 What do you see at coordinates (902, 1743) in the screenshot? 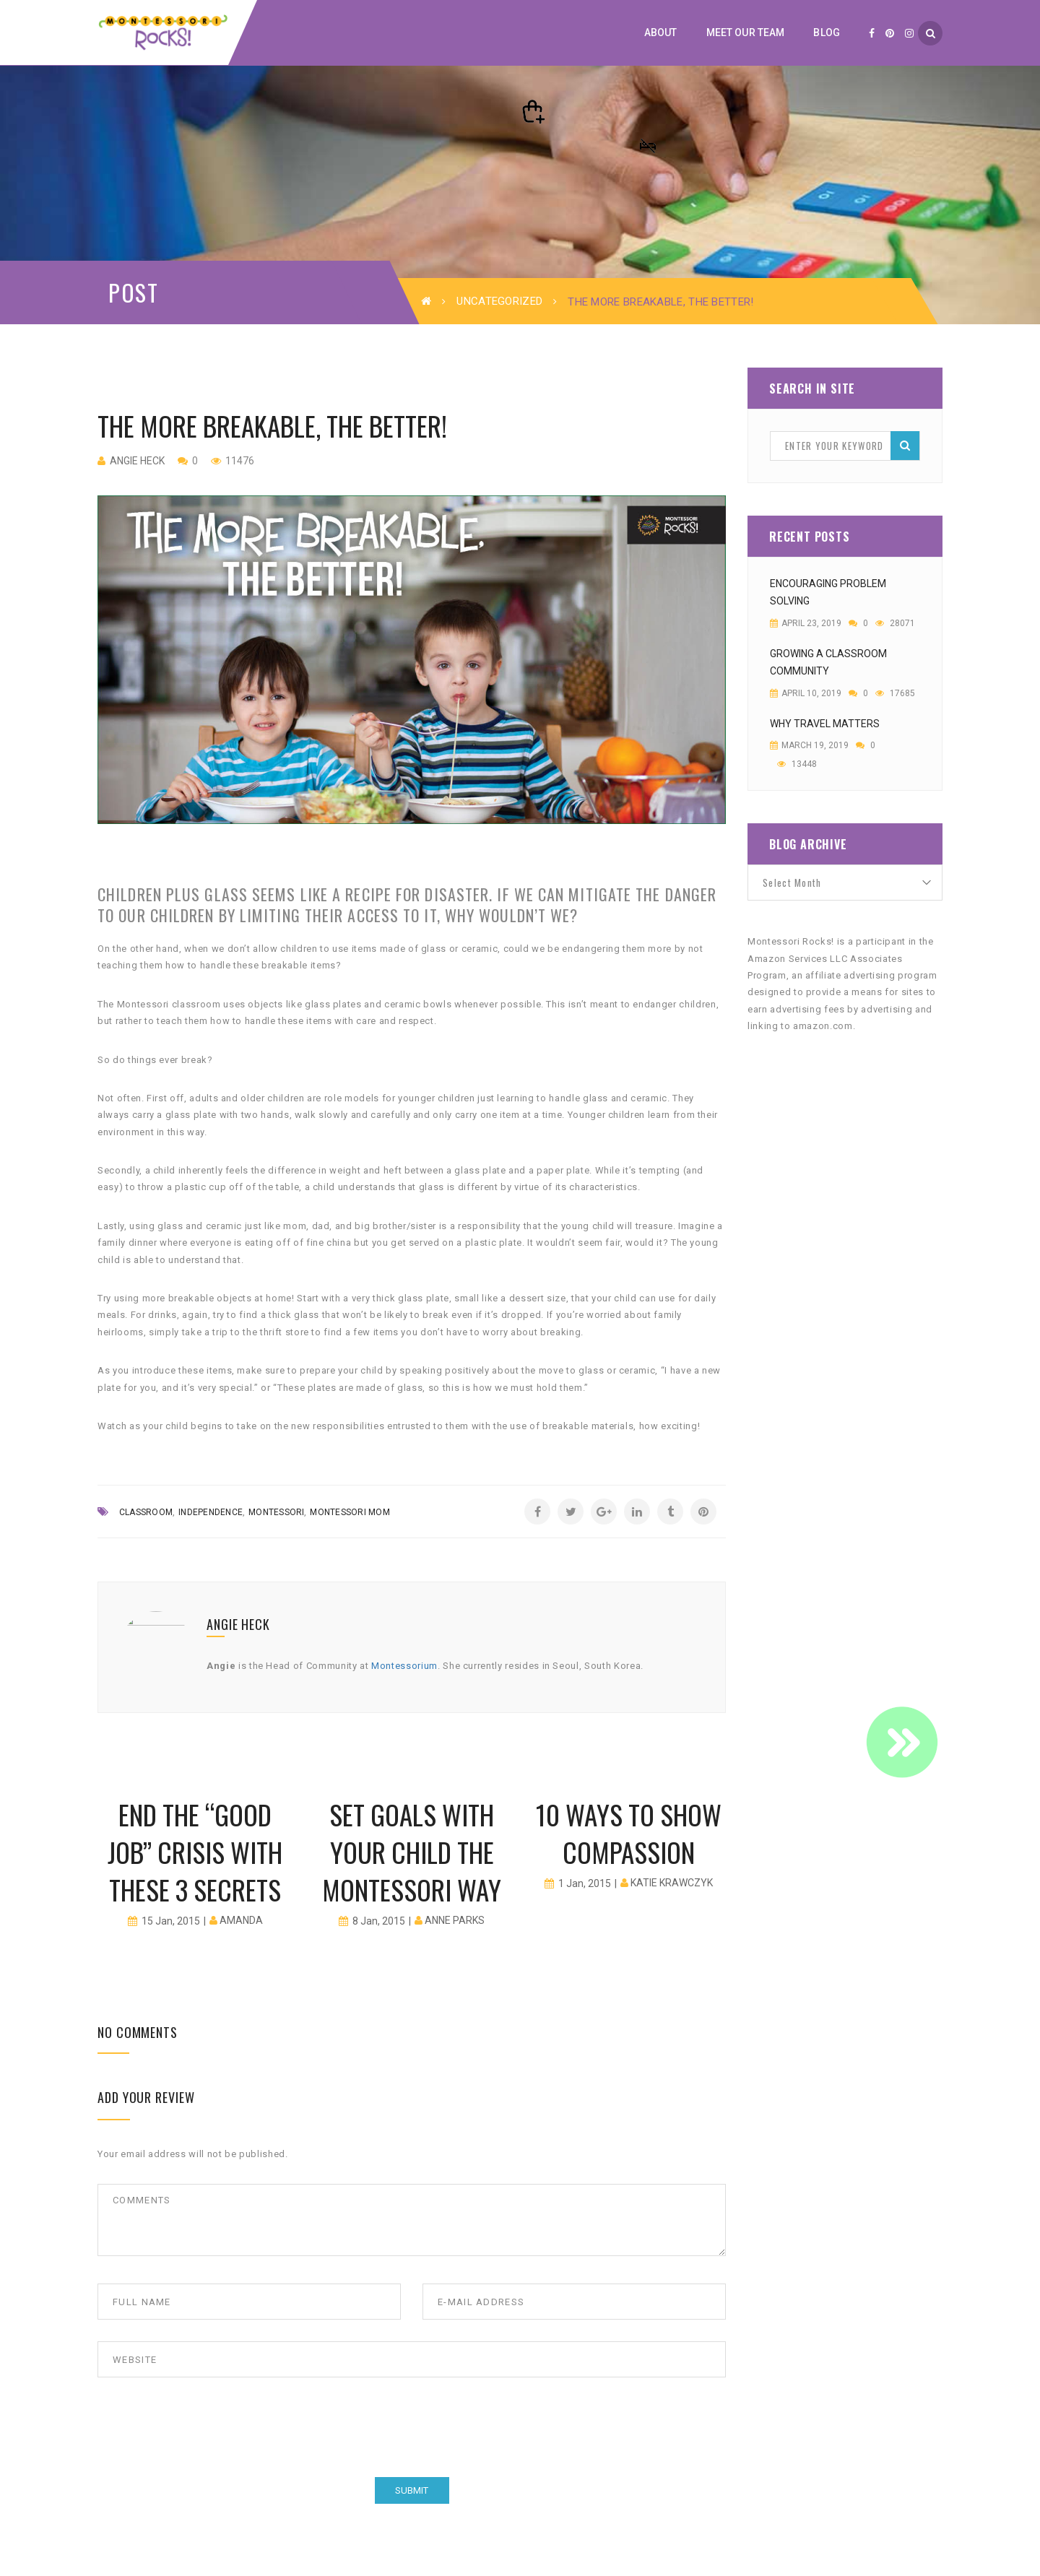
I see `skip forward or advance to next item` at bounding box center [902, 1743].